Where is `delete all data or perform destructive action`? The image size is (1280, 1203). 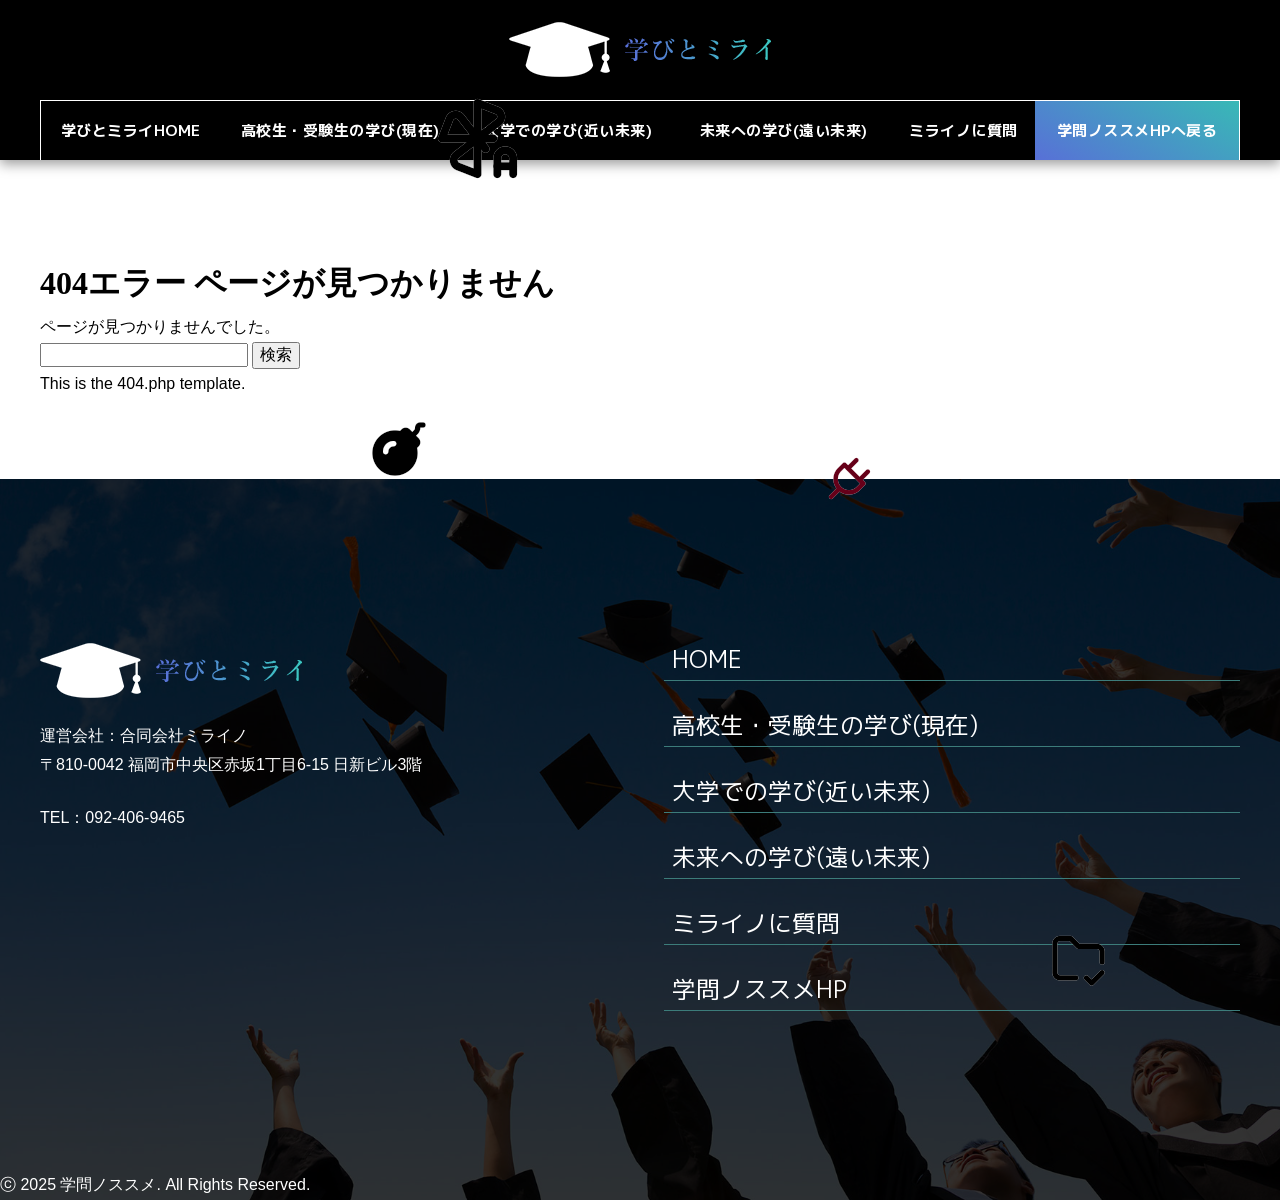
delete all data or perform destructive action is located at coordinates (399, 449).